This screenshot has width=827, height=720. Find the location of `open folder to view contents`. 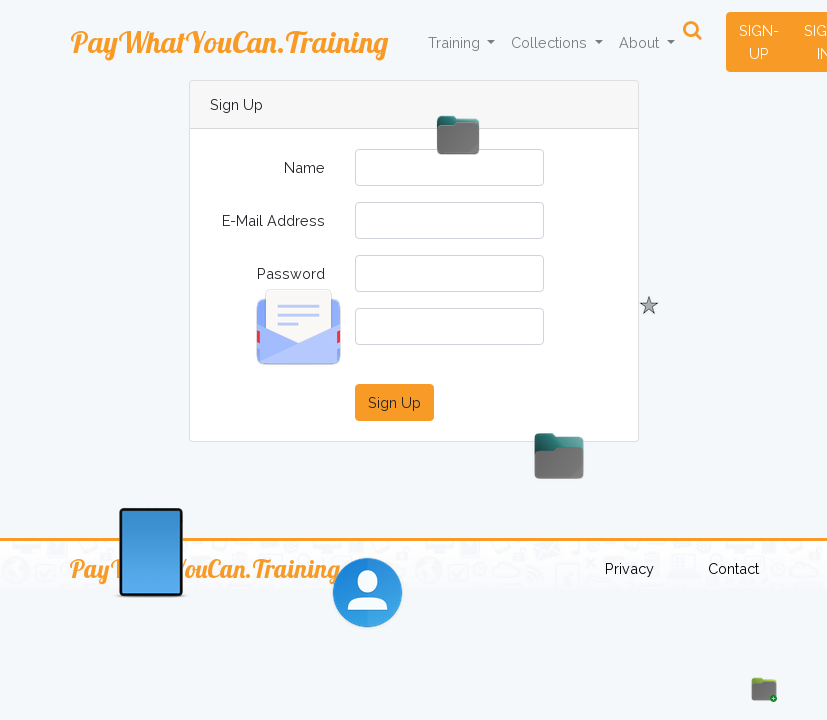

open folder to view contents is located at coordinates (458, 135).